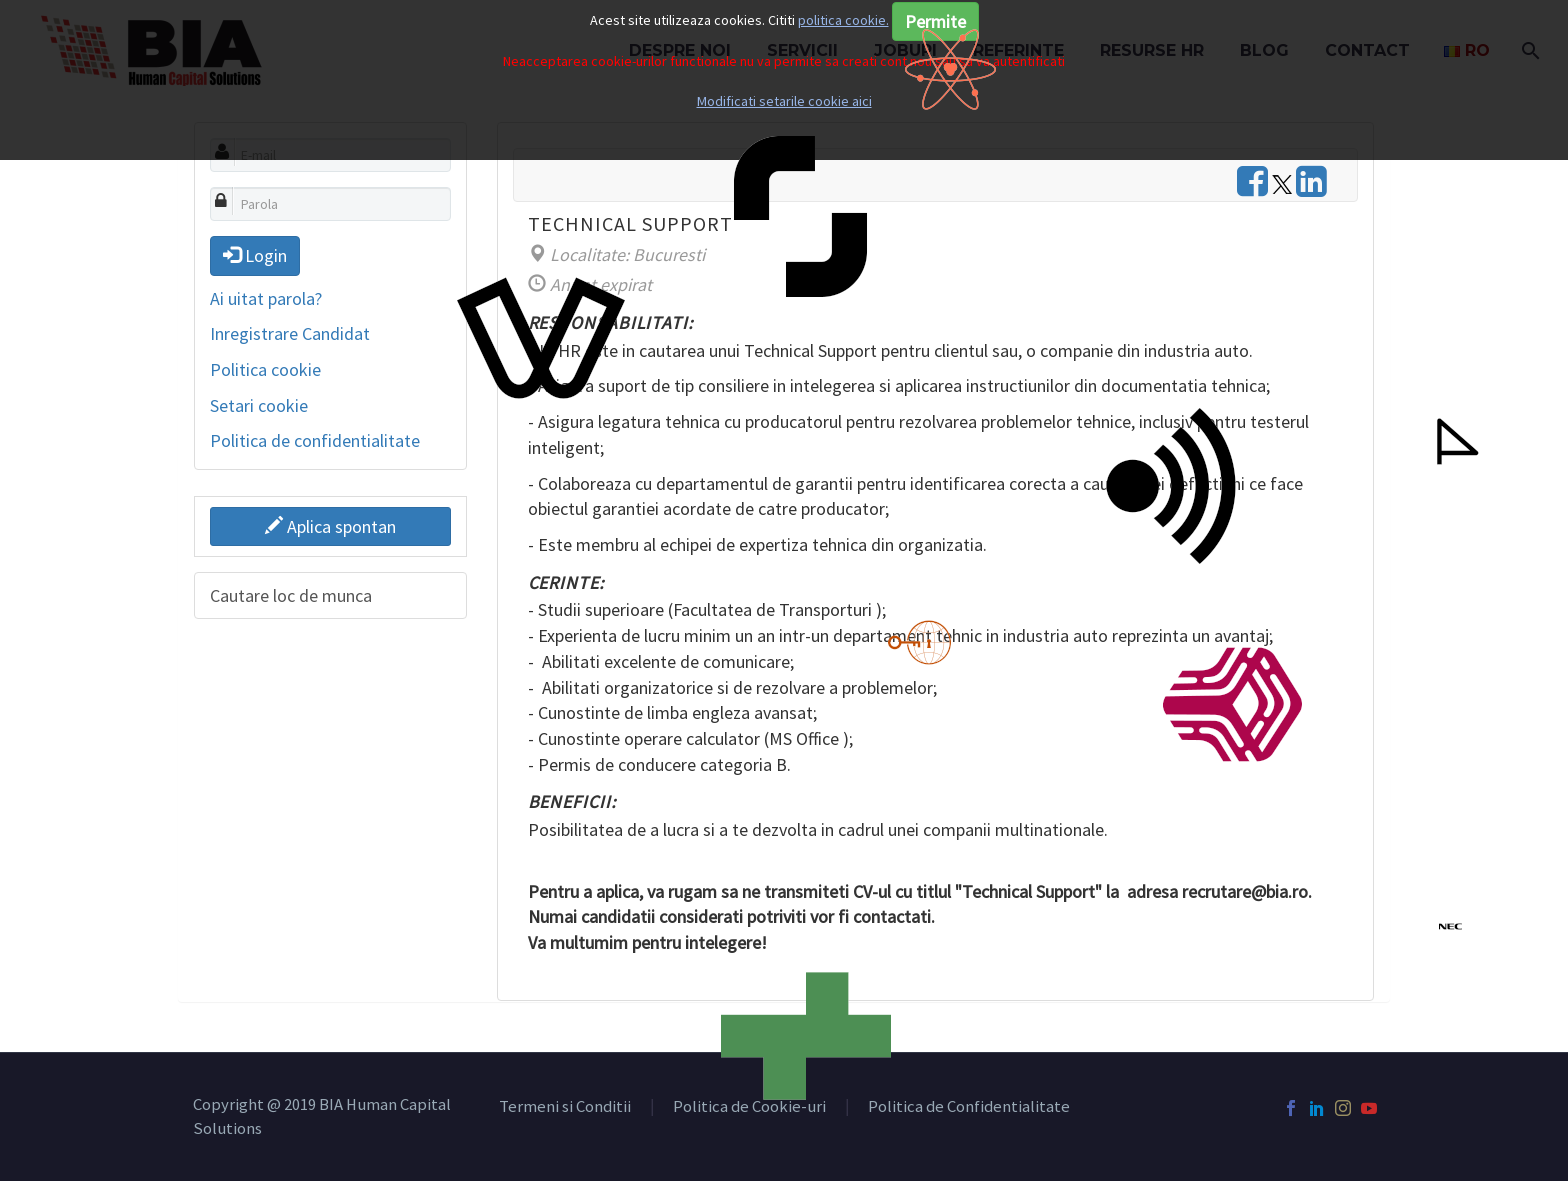  I want to click on sign in with webauthn passwordless authentication, so click(919, 642).